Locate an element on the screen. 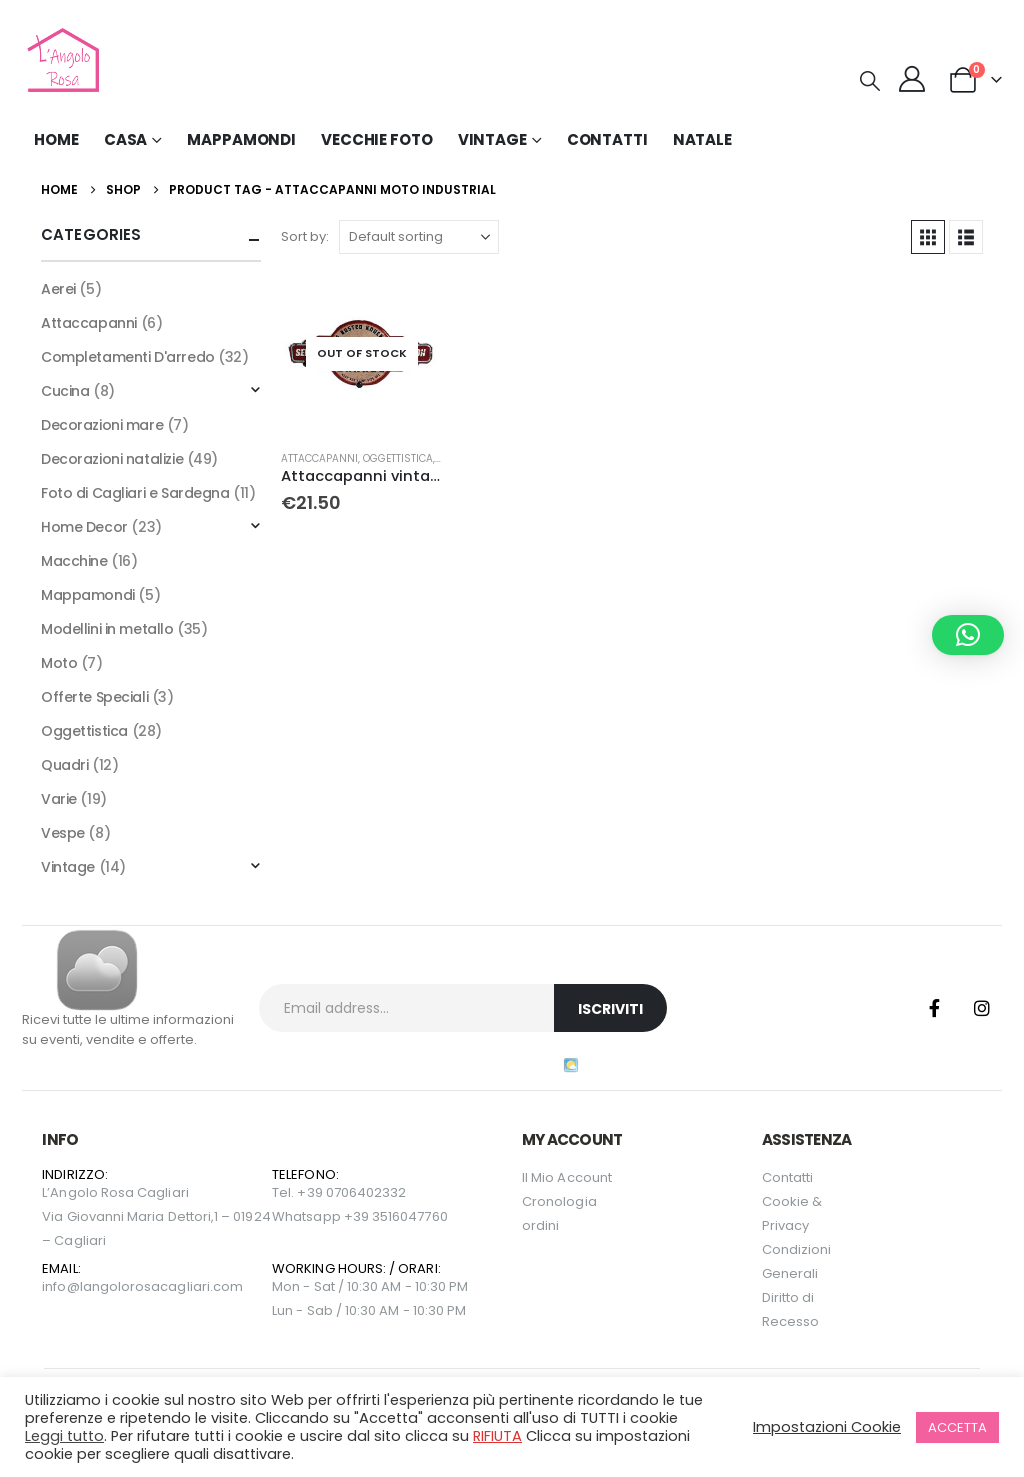  open the weather app is located at coordinates (571, 1065).